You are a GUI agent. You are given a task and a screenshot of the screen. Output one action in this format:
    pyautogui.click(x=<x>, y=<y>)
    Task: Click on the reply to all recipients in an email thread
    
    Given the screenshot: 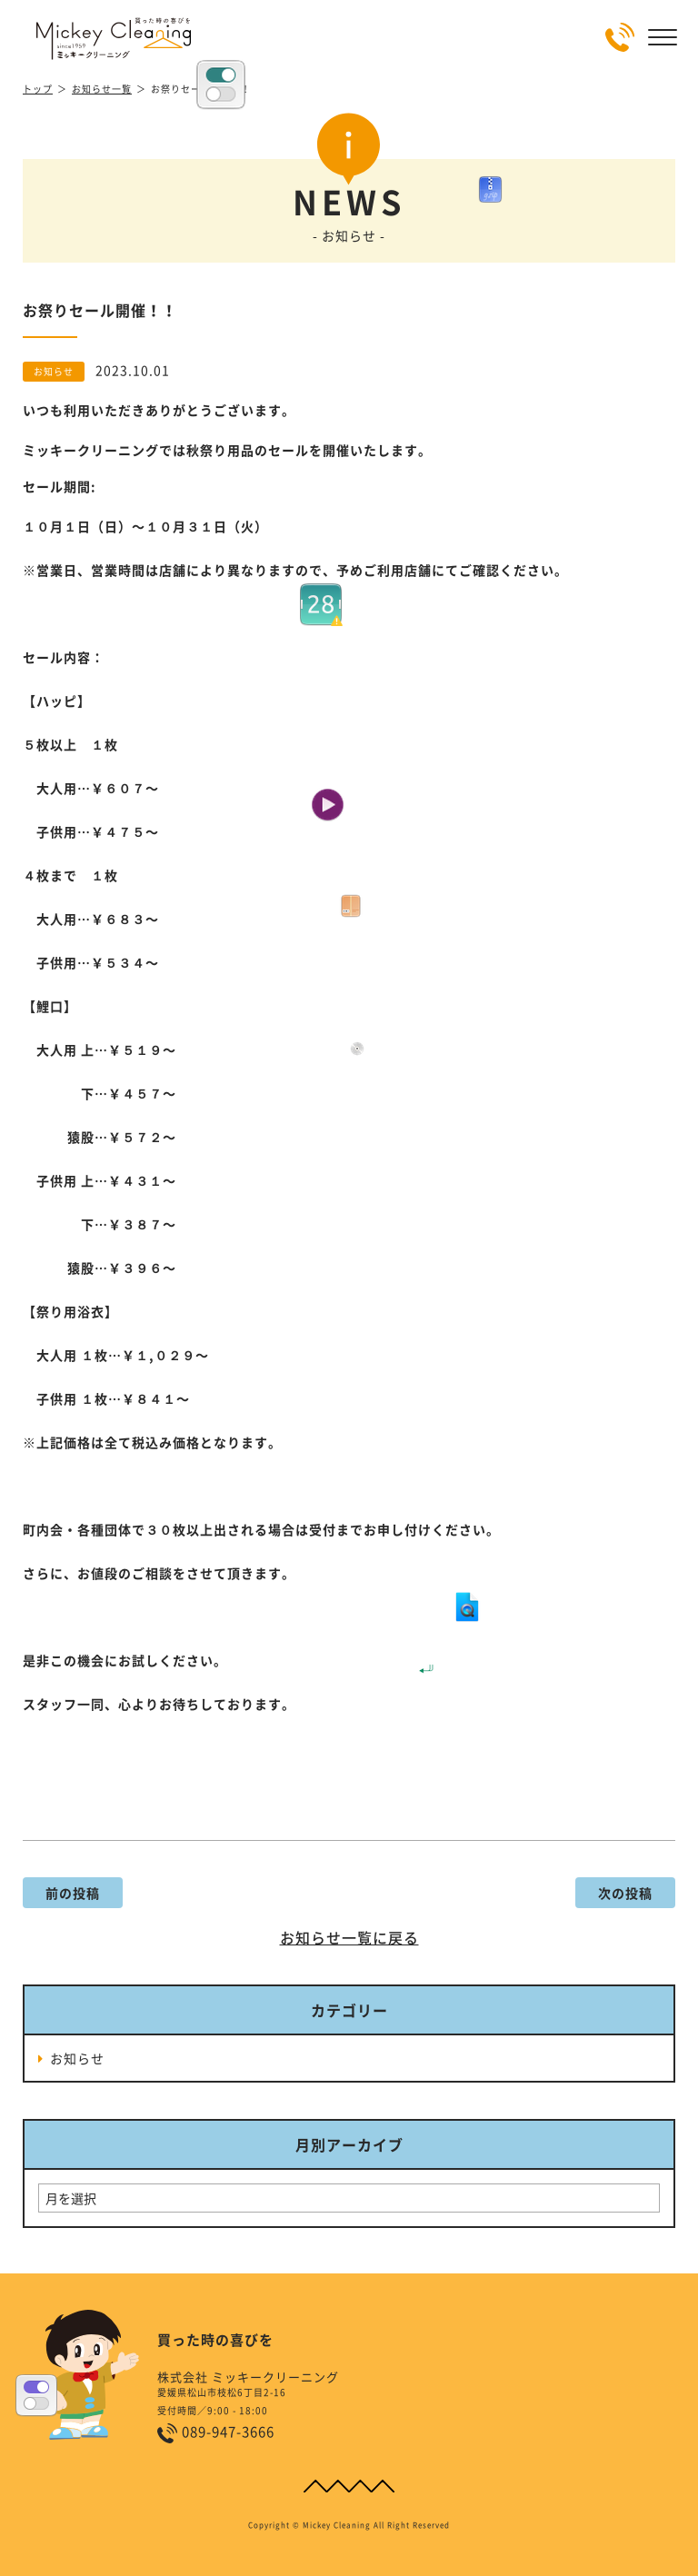 What is the action you would take?
    pyautogui.click(x=425, y=1667)
    